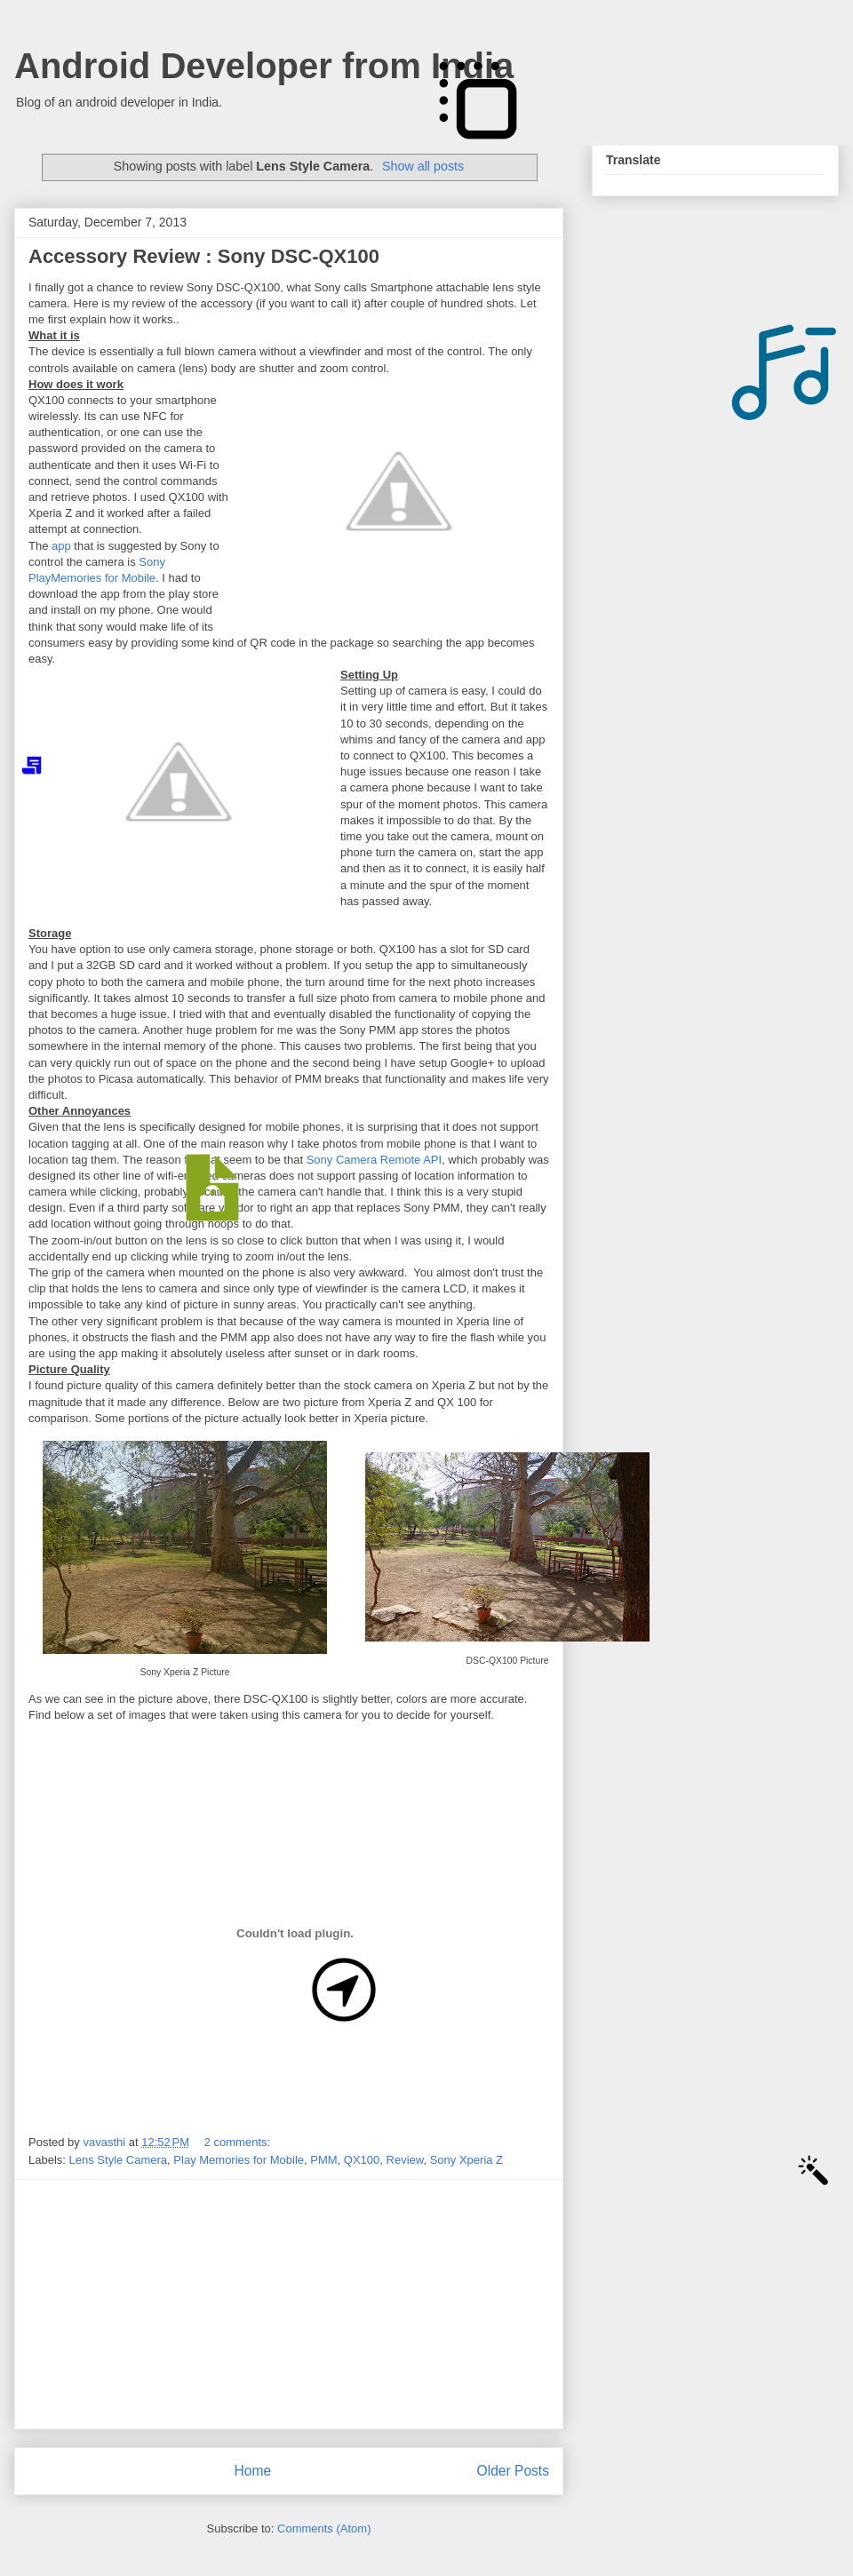 The width and height of the screenshot is (853, 2576). Describe the element at coordinates (31, 765) in the screenshot. I see `view purchase receipt or transaction history` at that location.